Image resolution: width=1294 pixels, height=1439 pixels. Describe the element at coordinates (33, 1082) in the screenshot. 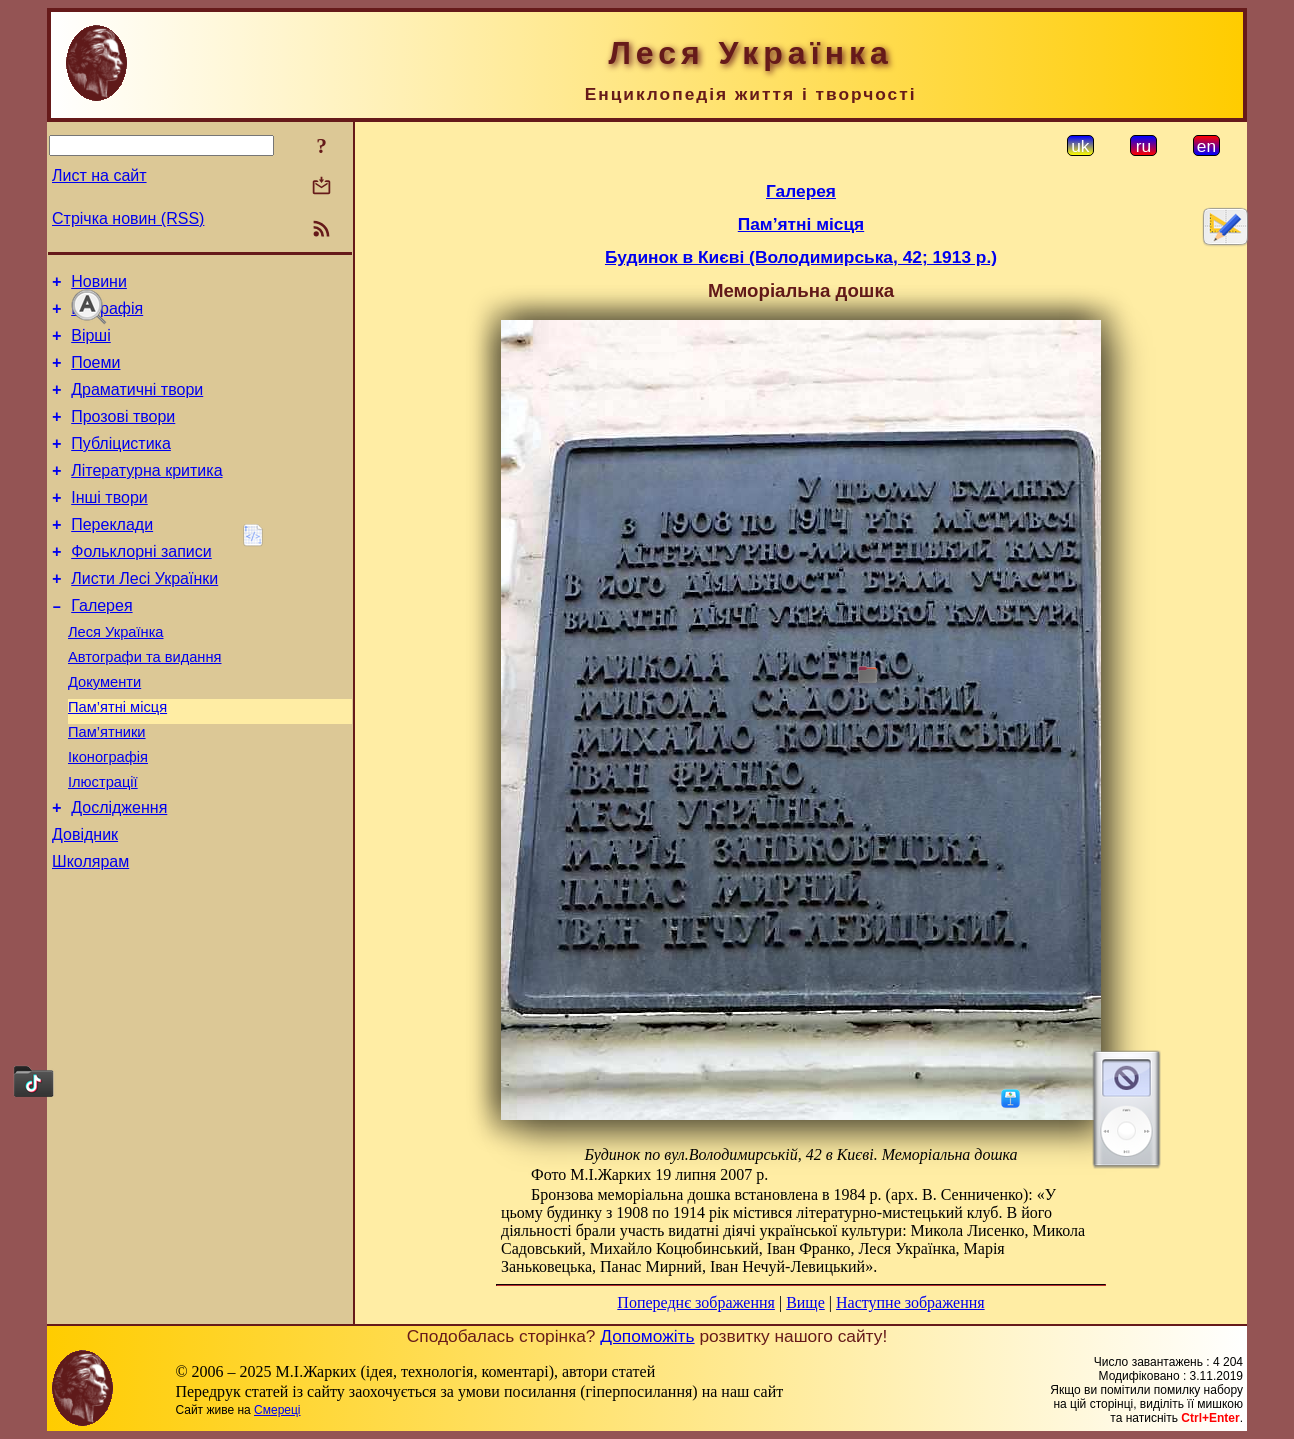

I see `open folder containing TikTok downloads` at that location.